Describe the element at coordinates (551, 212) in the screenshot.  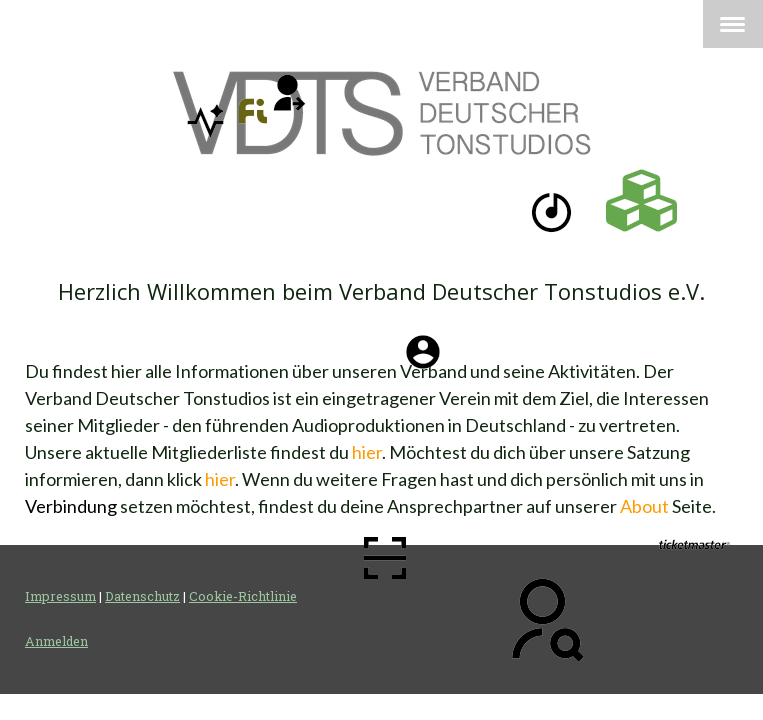
I see `play or browse music library` at that location.